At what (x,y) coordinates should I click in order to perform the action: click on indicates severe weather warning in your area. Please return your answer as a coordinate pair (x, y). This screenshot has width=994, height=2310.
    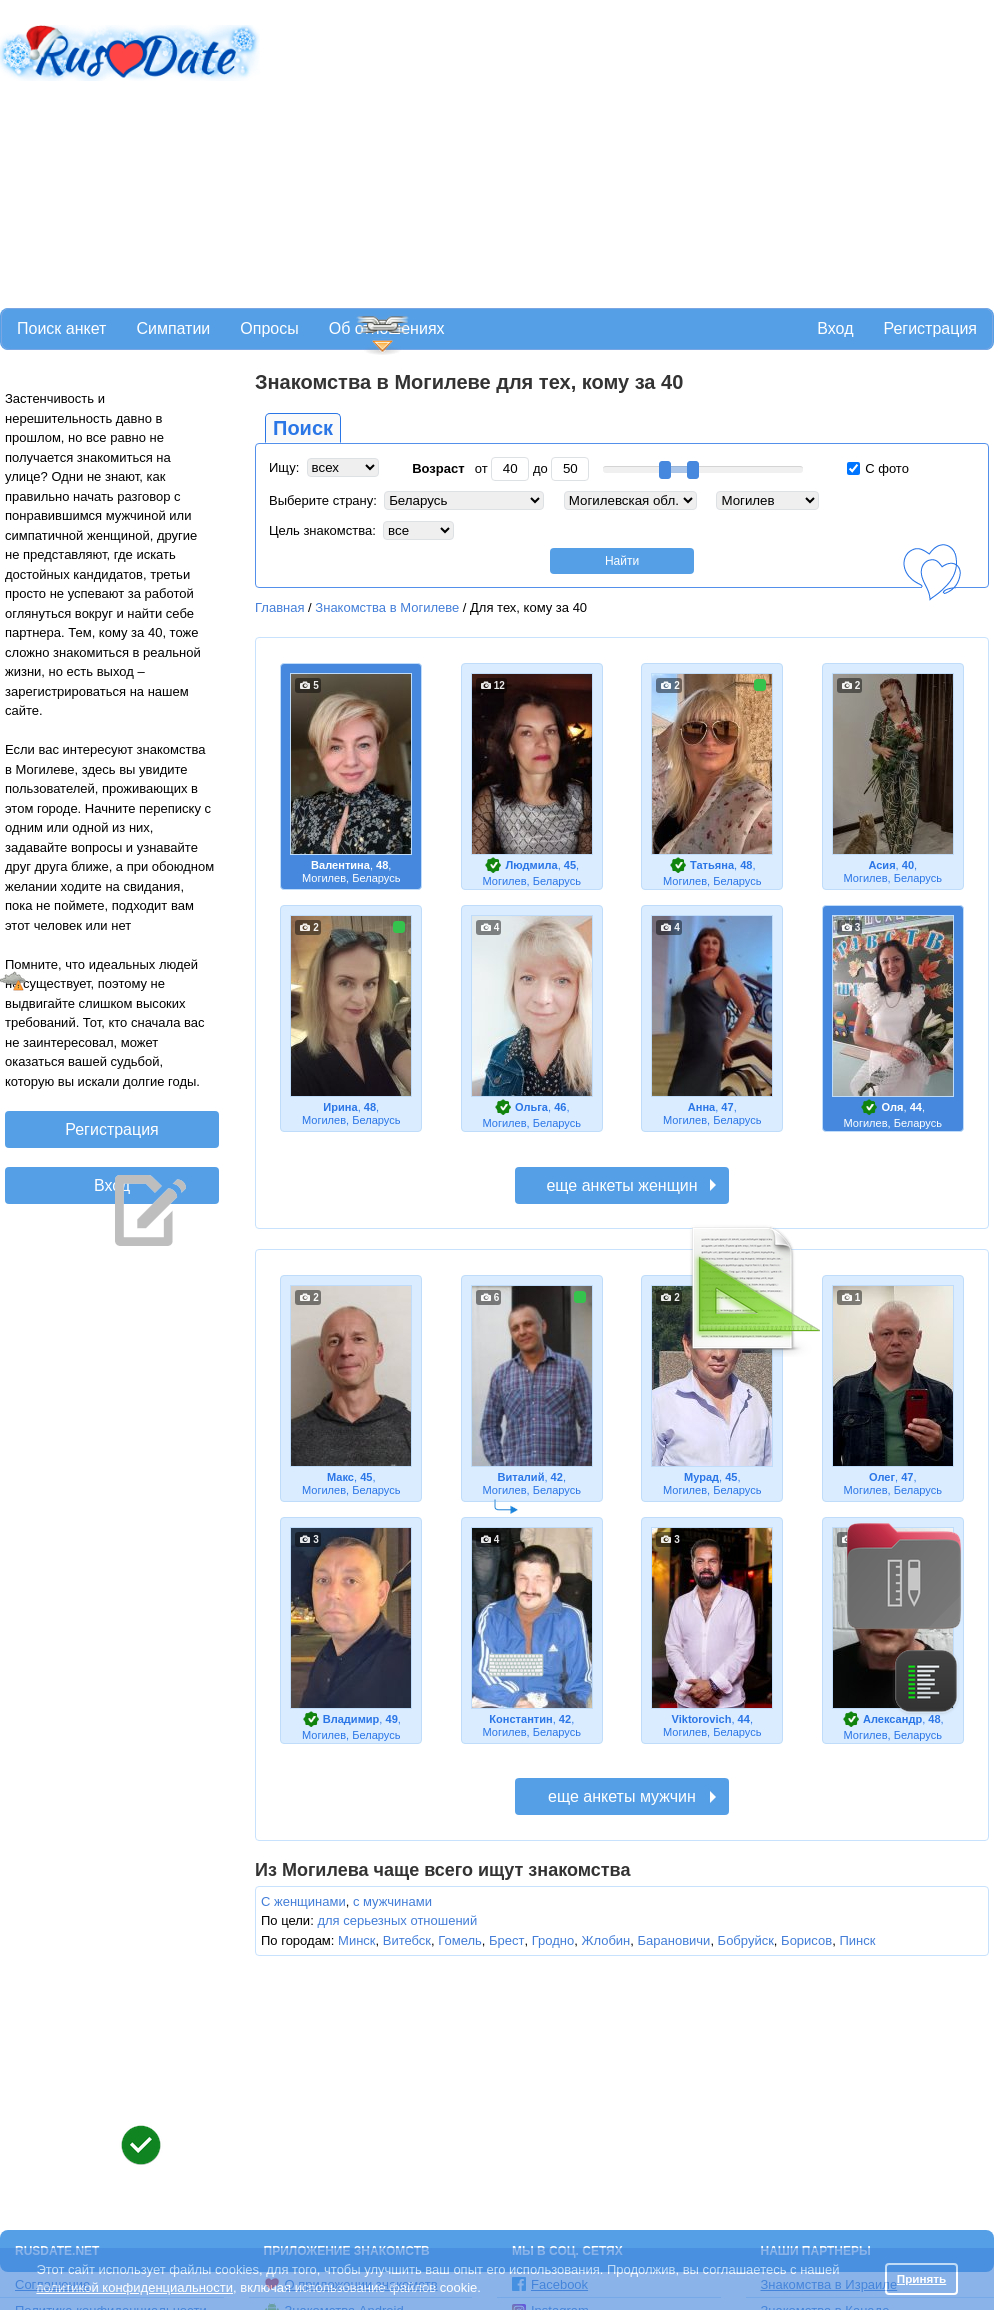
    Looking at the image, I should click on (13, 980).